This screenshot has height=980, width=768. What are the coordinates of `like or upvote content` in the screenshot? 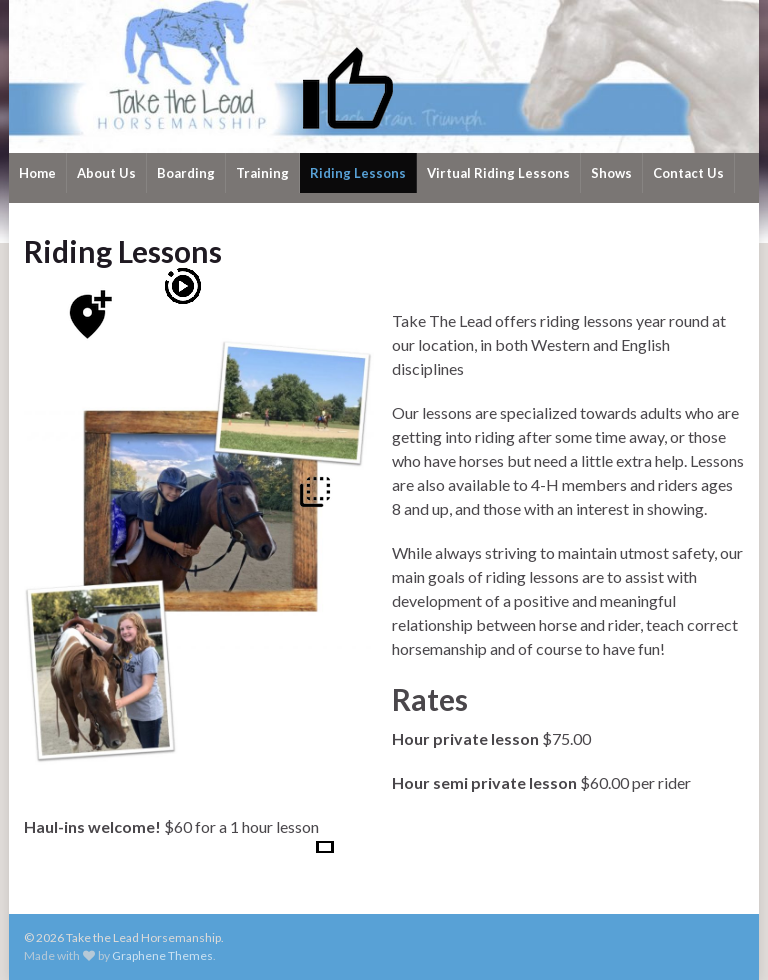 It's located at (348, 92).